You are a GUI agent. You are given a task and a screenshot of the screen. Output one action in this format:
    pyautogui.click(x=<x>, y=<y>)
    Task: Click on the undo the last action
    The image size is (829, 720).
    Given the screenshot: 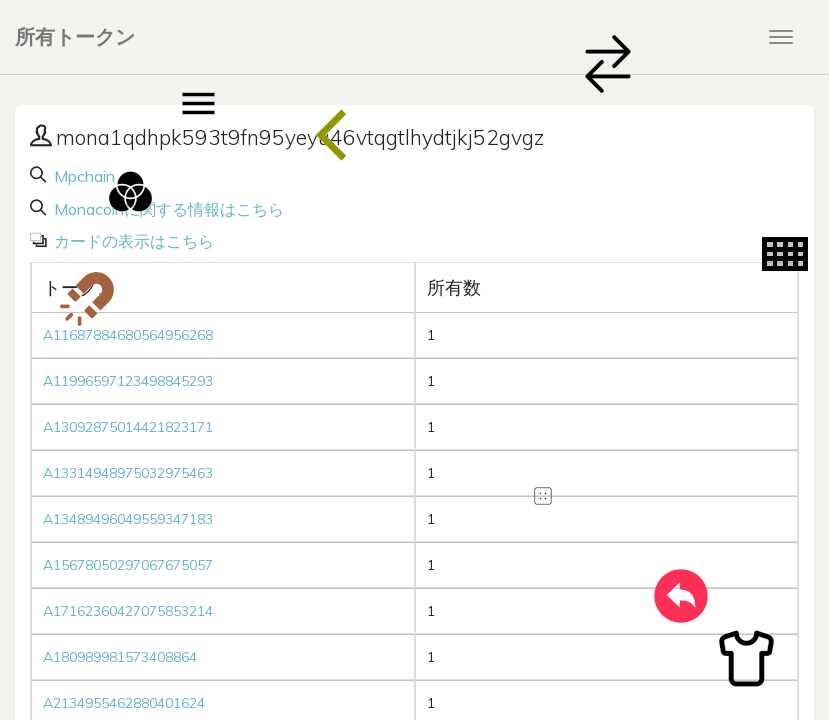 What is the action you would take?
    pyautogui.click(x=681, y=596)
    